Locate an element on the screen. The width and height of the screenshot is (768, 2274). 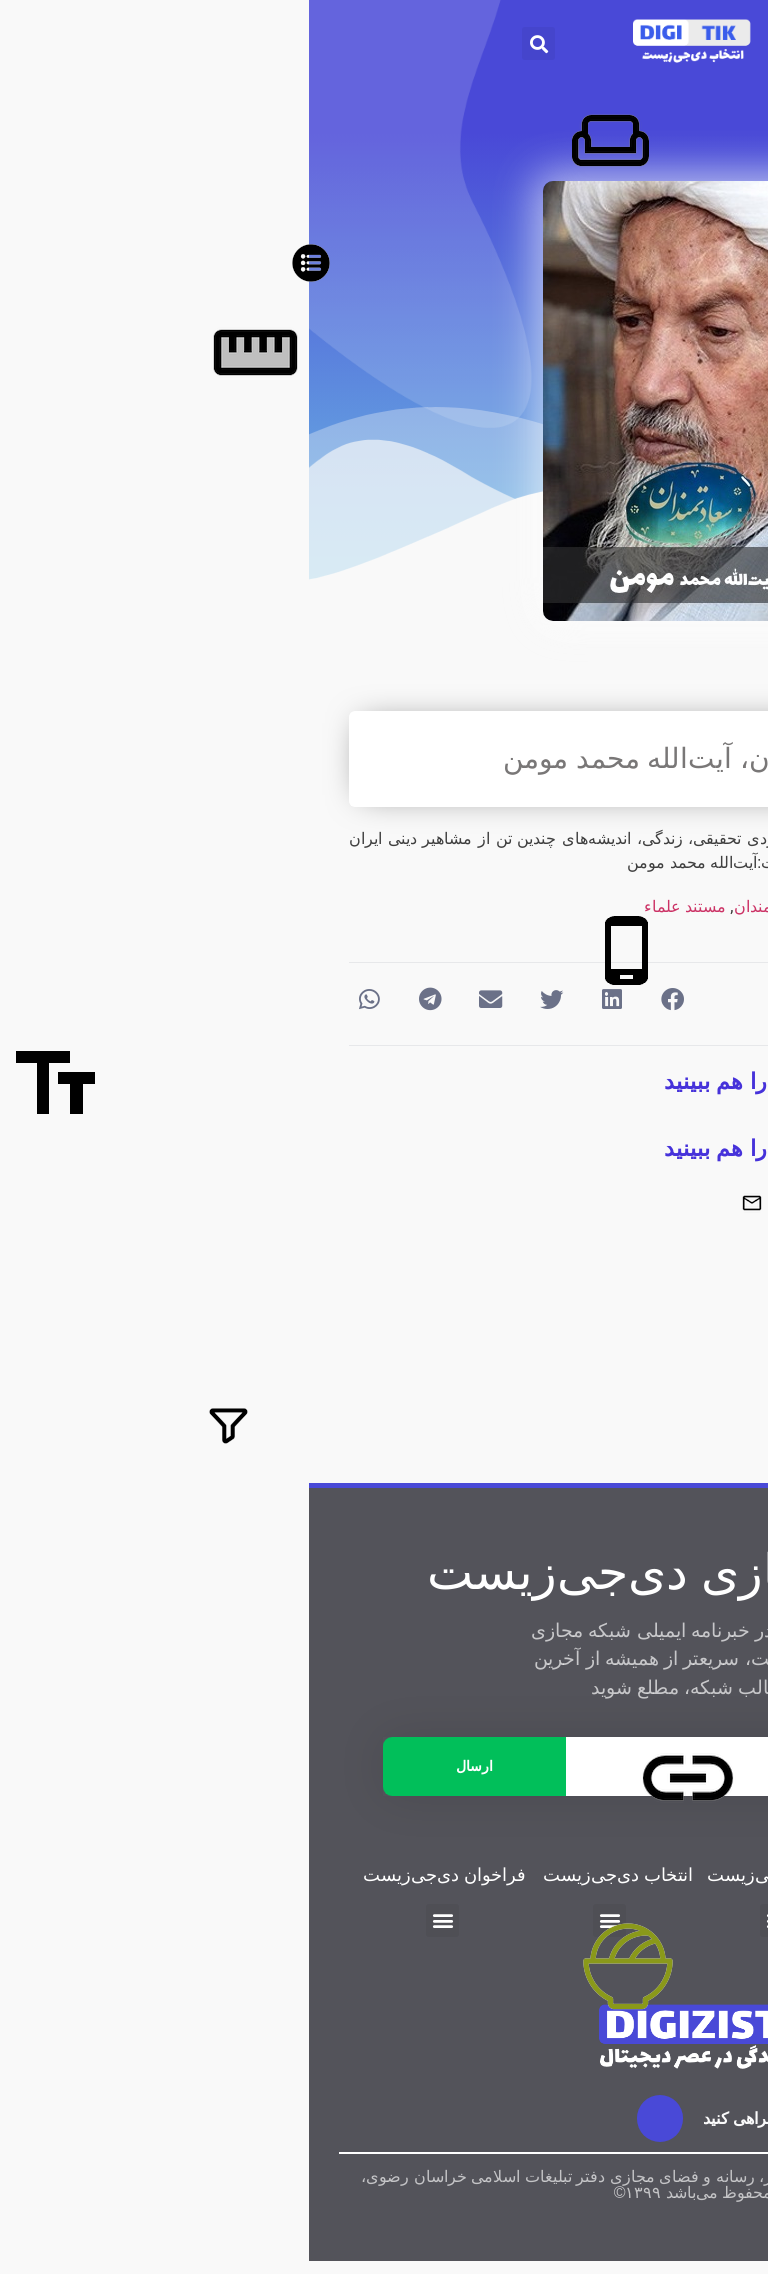
access ruler or measurement tool is located at coordinates (255, 352).